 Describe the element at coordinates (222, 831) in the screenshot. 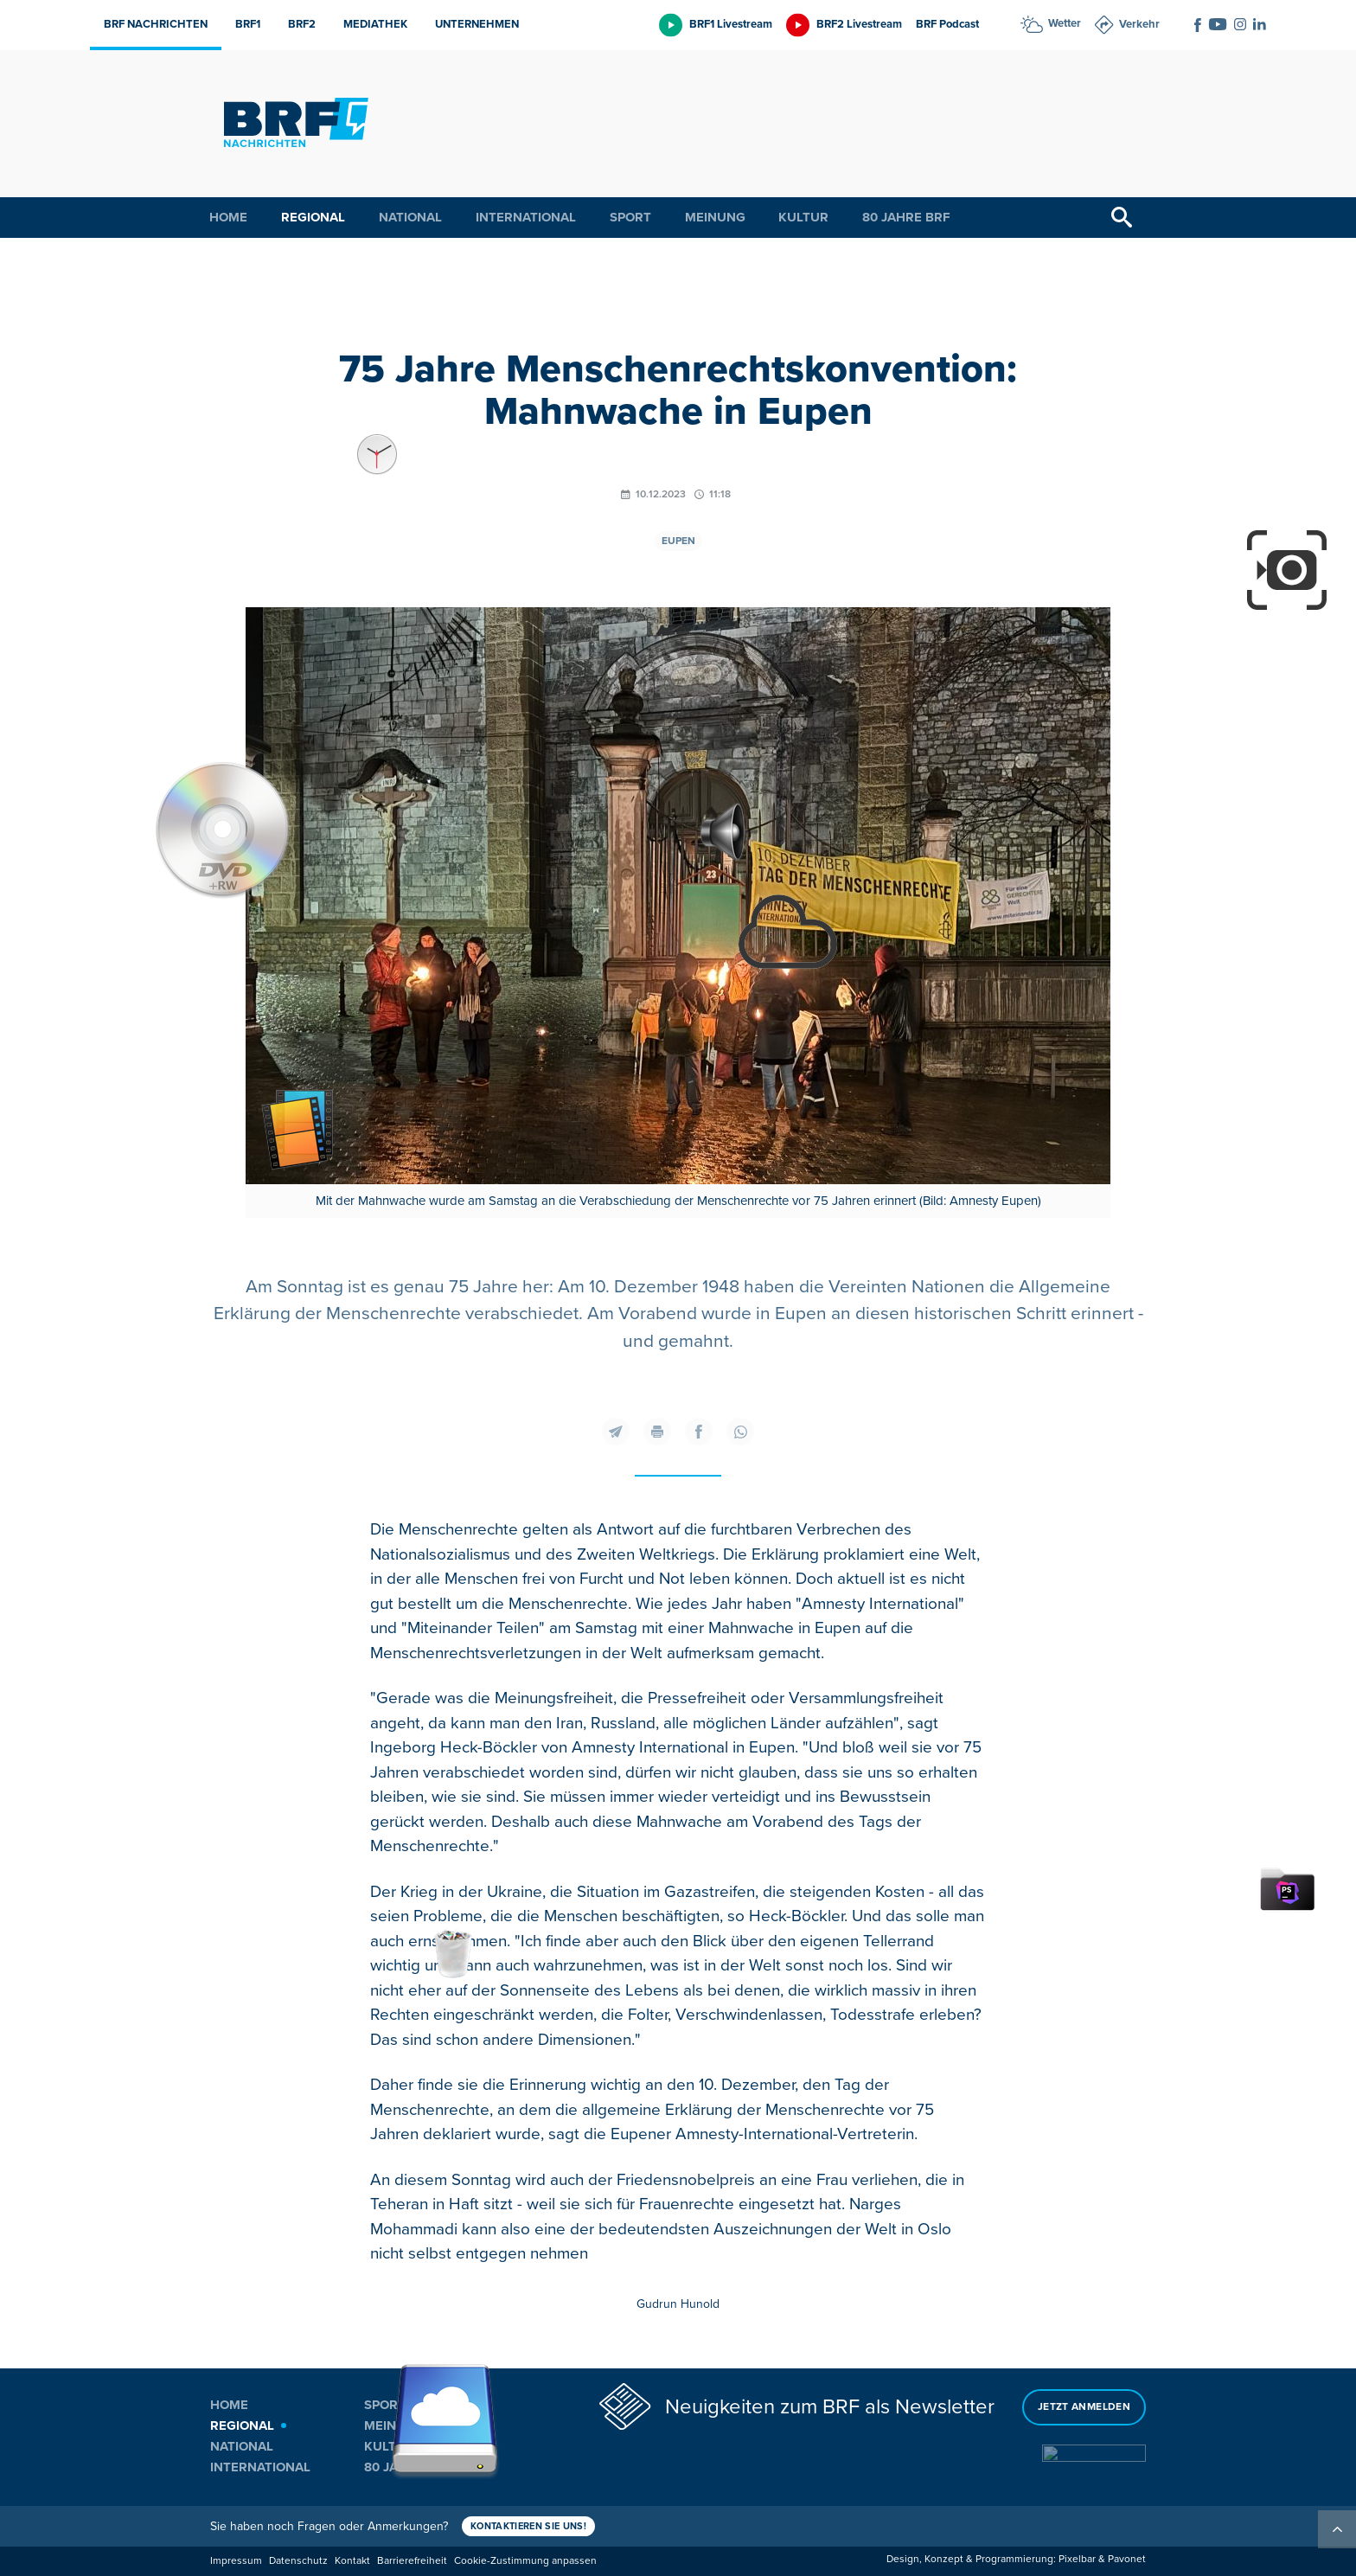

I see `a rewritable DVD disc in the system` at that location.